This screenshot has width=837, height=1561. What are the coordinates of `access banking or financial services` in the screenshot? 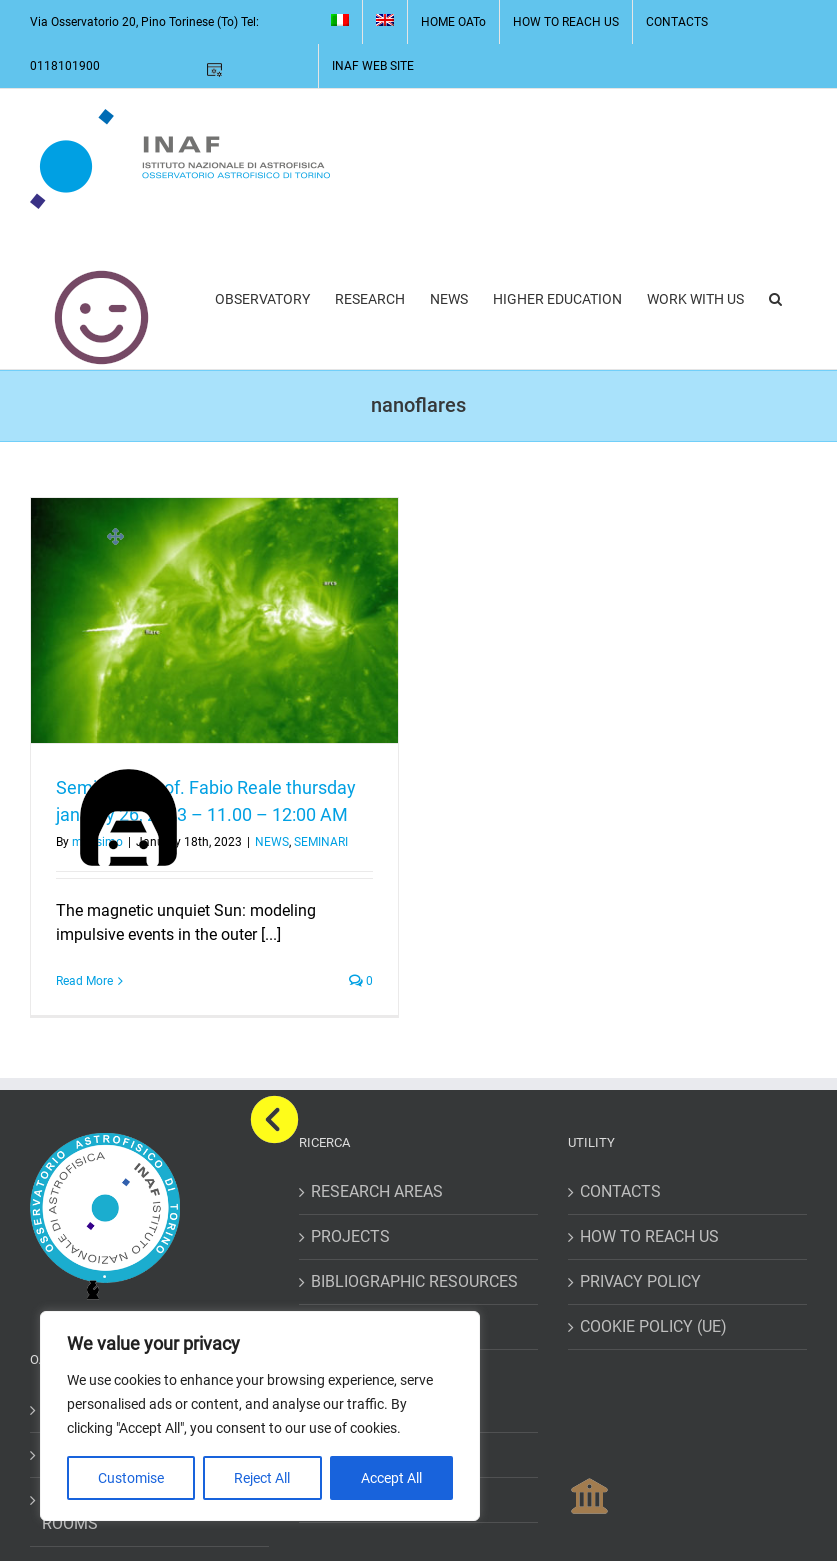 It's located at (589, 1495).